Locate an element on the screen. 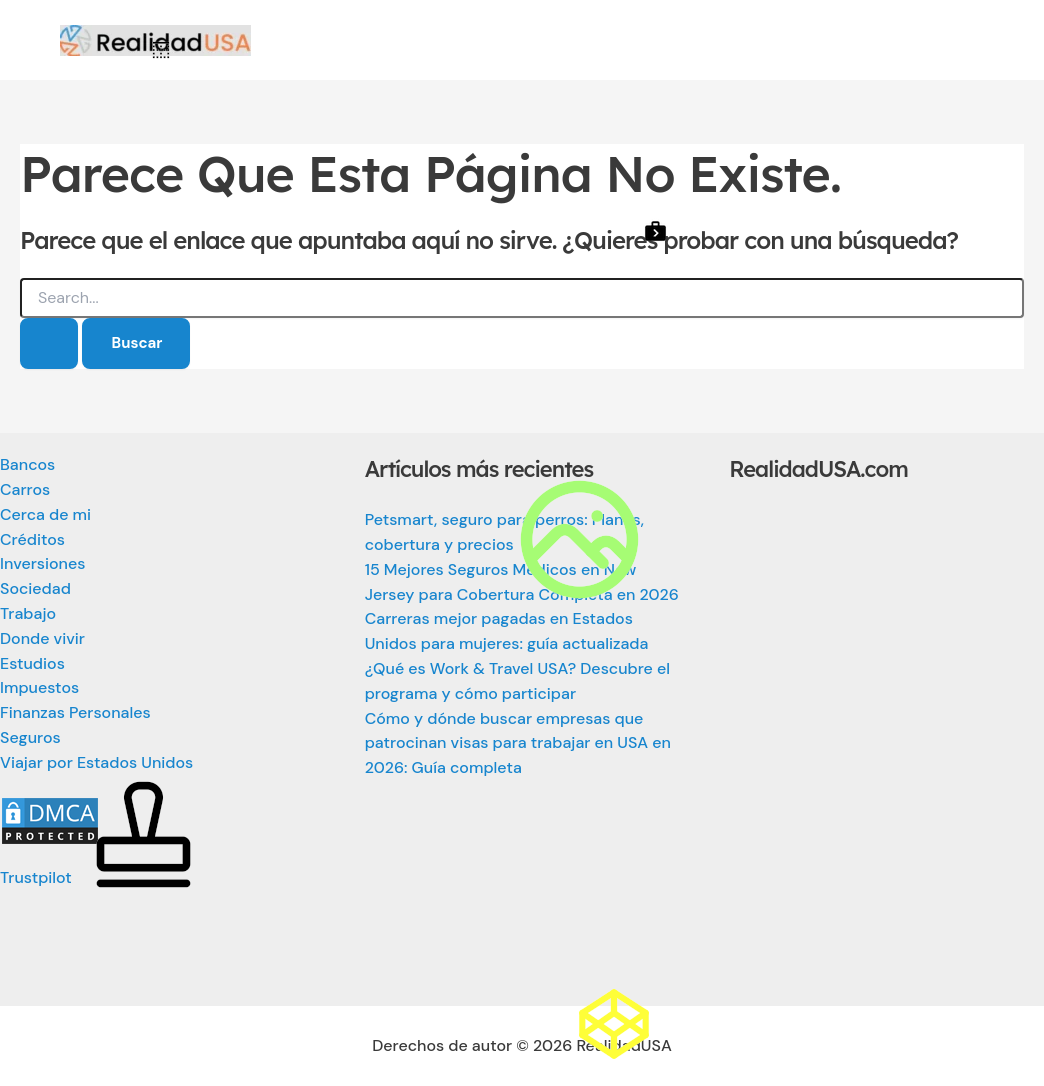 The image size is (1044, 1086). apply border to top edge of selection is located at coordinates (161, 50).